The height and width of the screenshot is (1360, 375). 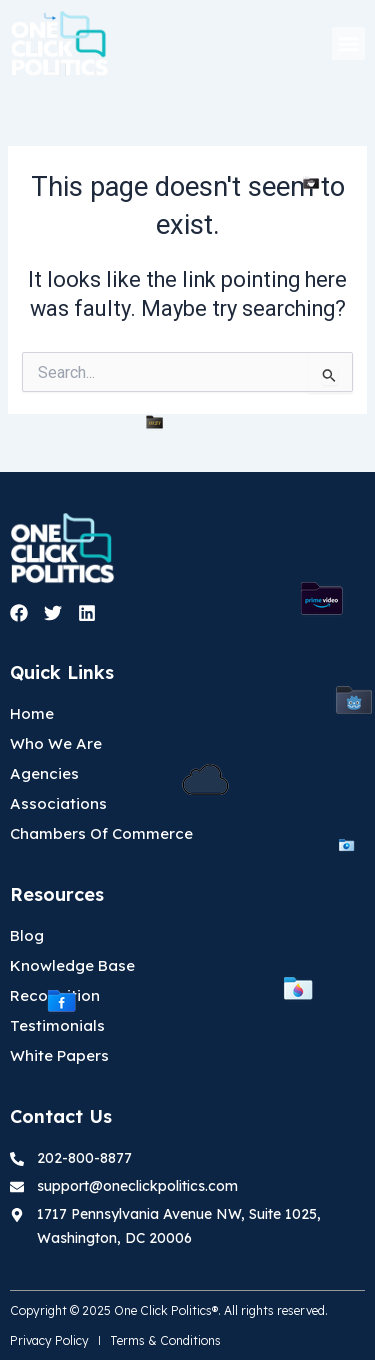 What do you see at coordinates (50, 16) in the screenshot?
I see `forward an email message` at bounding box center [50, 16].